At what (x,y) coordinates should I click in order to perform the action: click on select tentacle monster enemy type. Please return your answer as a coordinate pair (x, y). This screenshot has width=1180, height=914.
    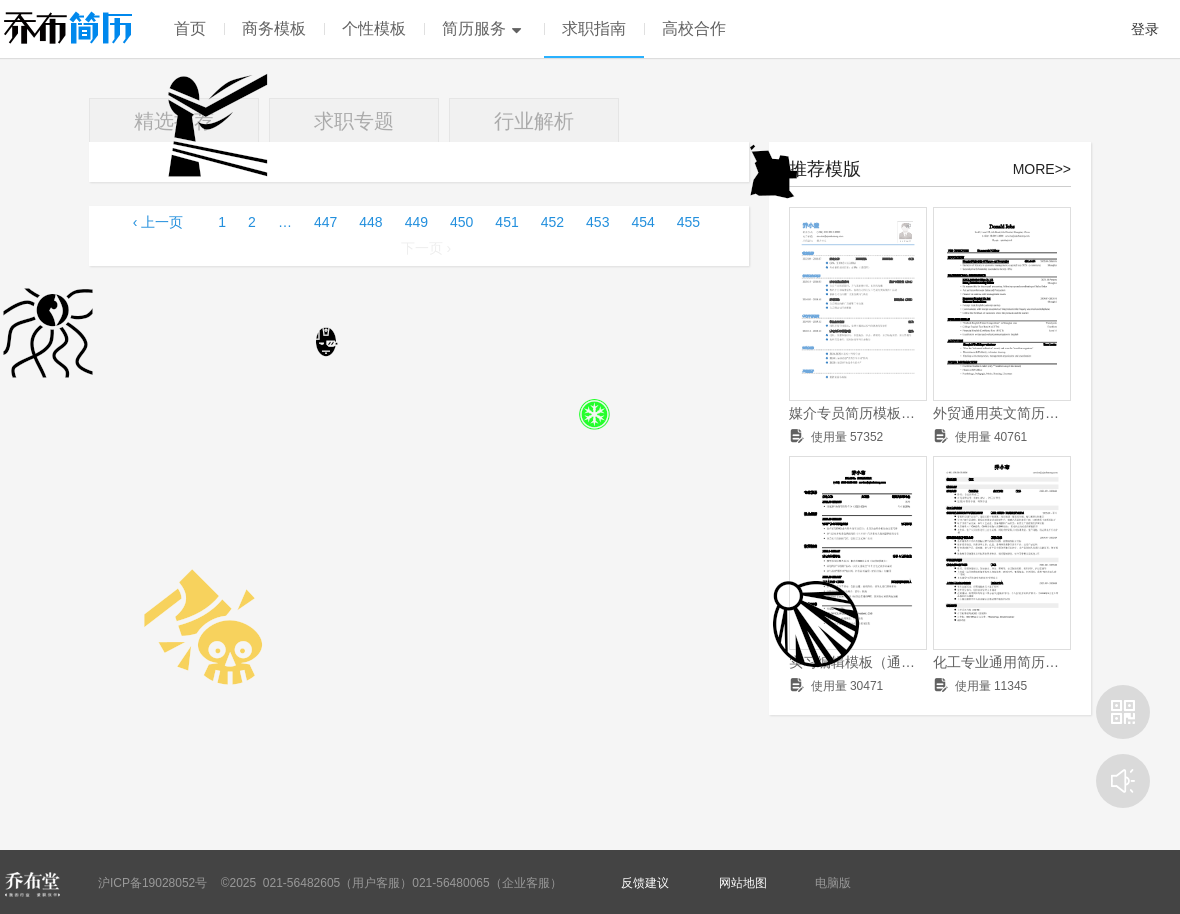
    Looking at the image, I should click on (48, 333).